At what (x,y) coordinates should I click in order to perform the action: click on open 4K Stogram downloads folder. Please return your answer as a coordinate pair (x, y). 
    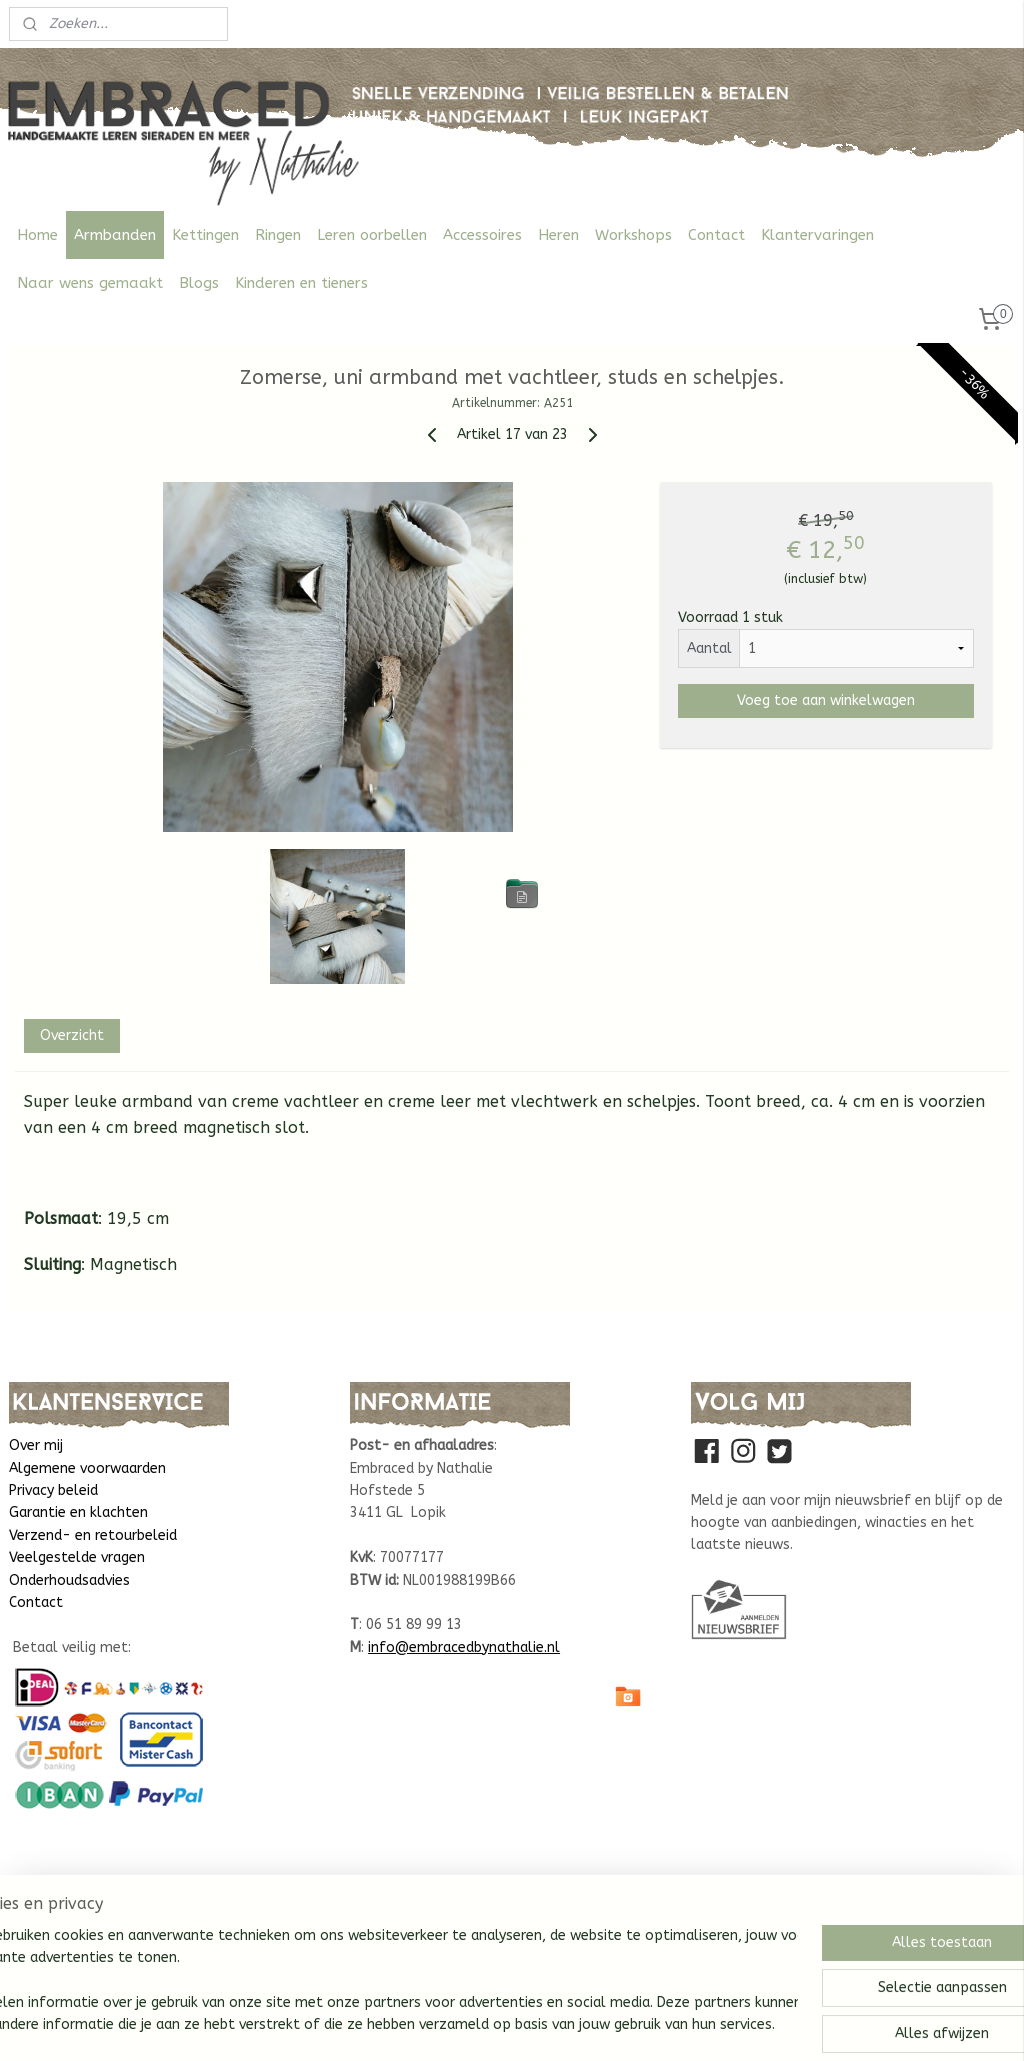
    Looking at the image, I should click on (628, 1697).